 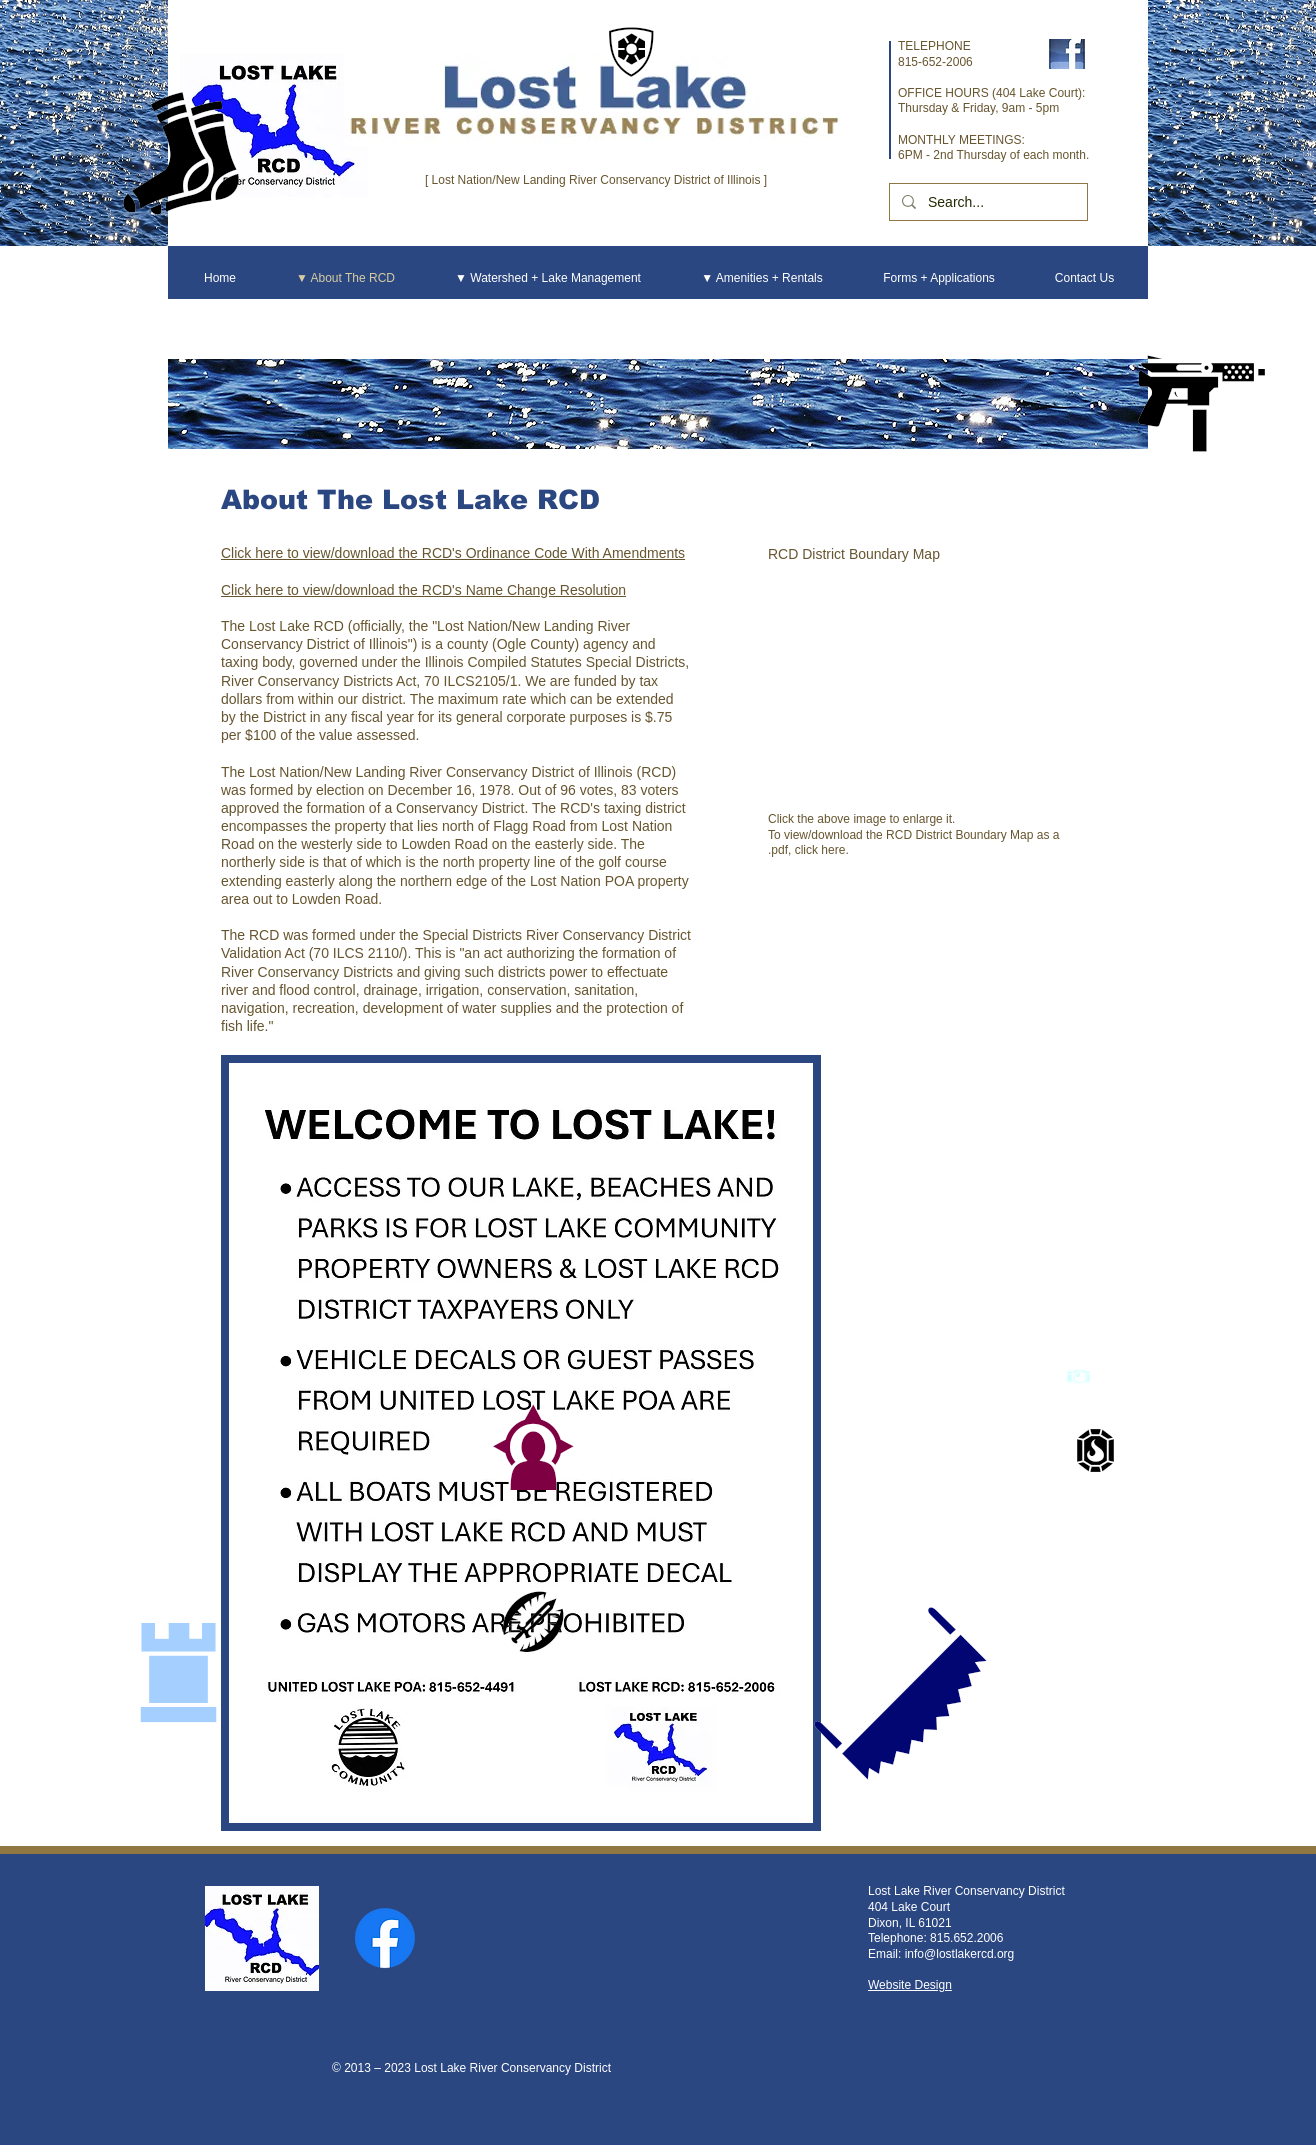 I want to click on select tec-9 weapon in game inventory, so click(x=1201, y=403).